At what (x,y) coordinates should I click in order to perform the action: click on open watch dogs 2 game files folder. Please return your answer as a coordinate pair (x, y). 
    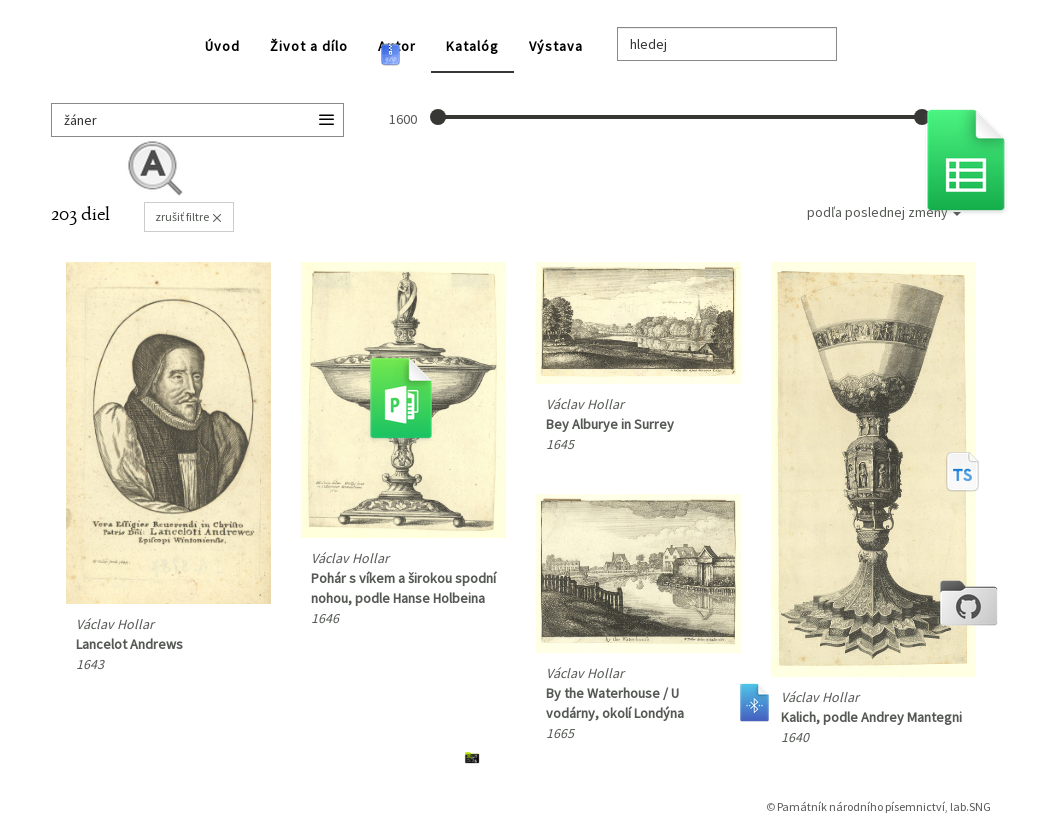
    Looking at the image, I should click on (472, 758).